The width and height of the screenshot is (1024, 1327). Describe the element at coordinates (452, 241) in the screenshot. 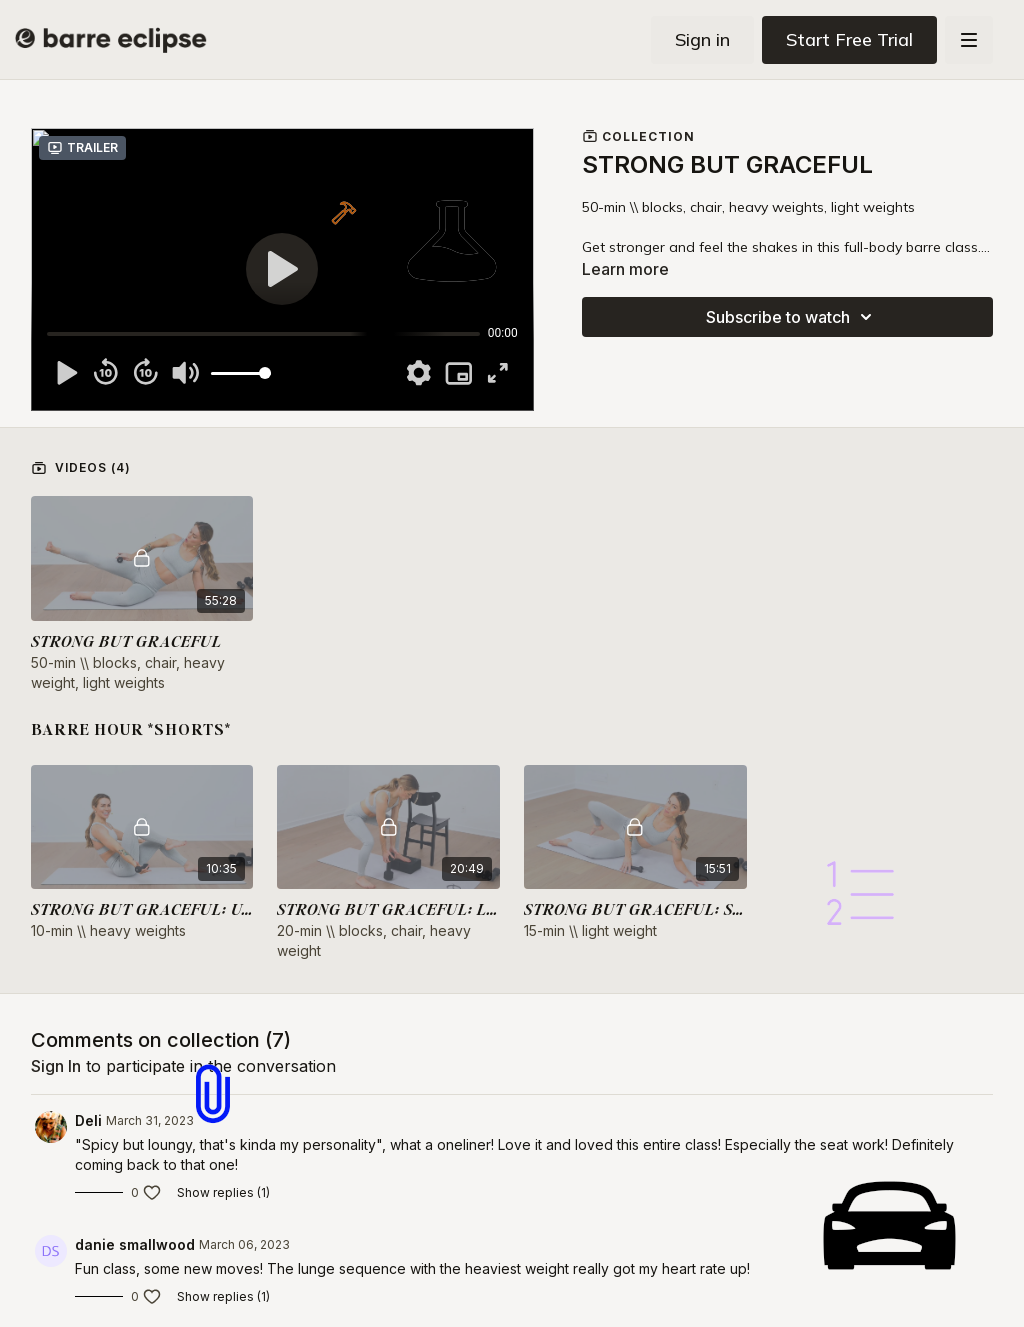

I see `access experimental or beta features` at that location.